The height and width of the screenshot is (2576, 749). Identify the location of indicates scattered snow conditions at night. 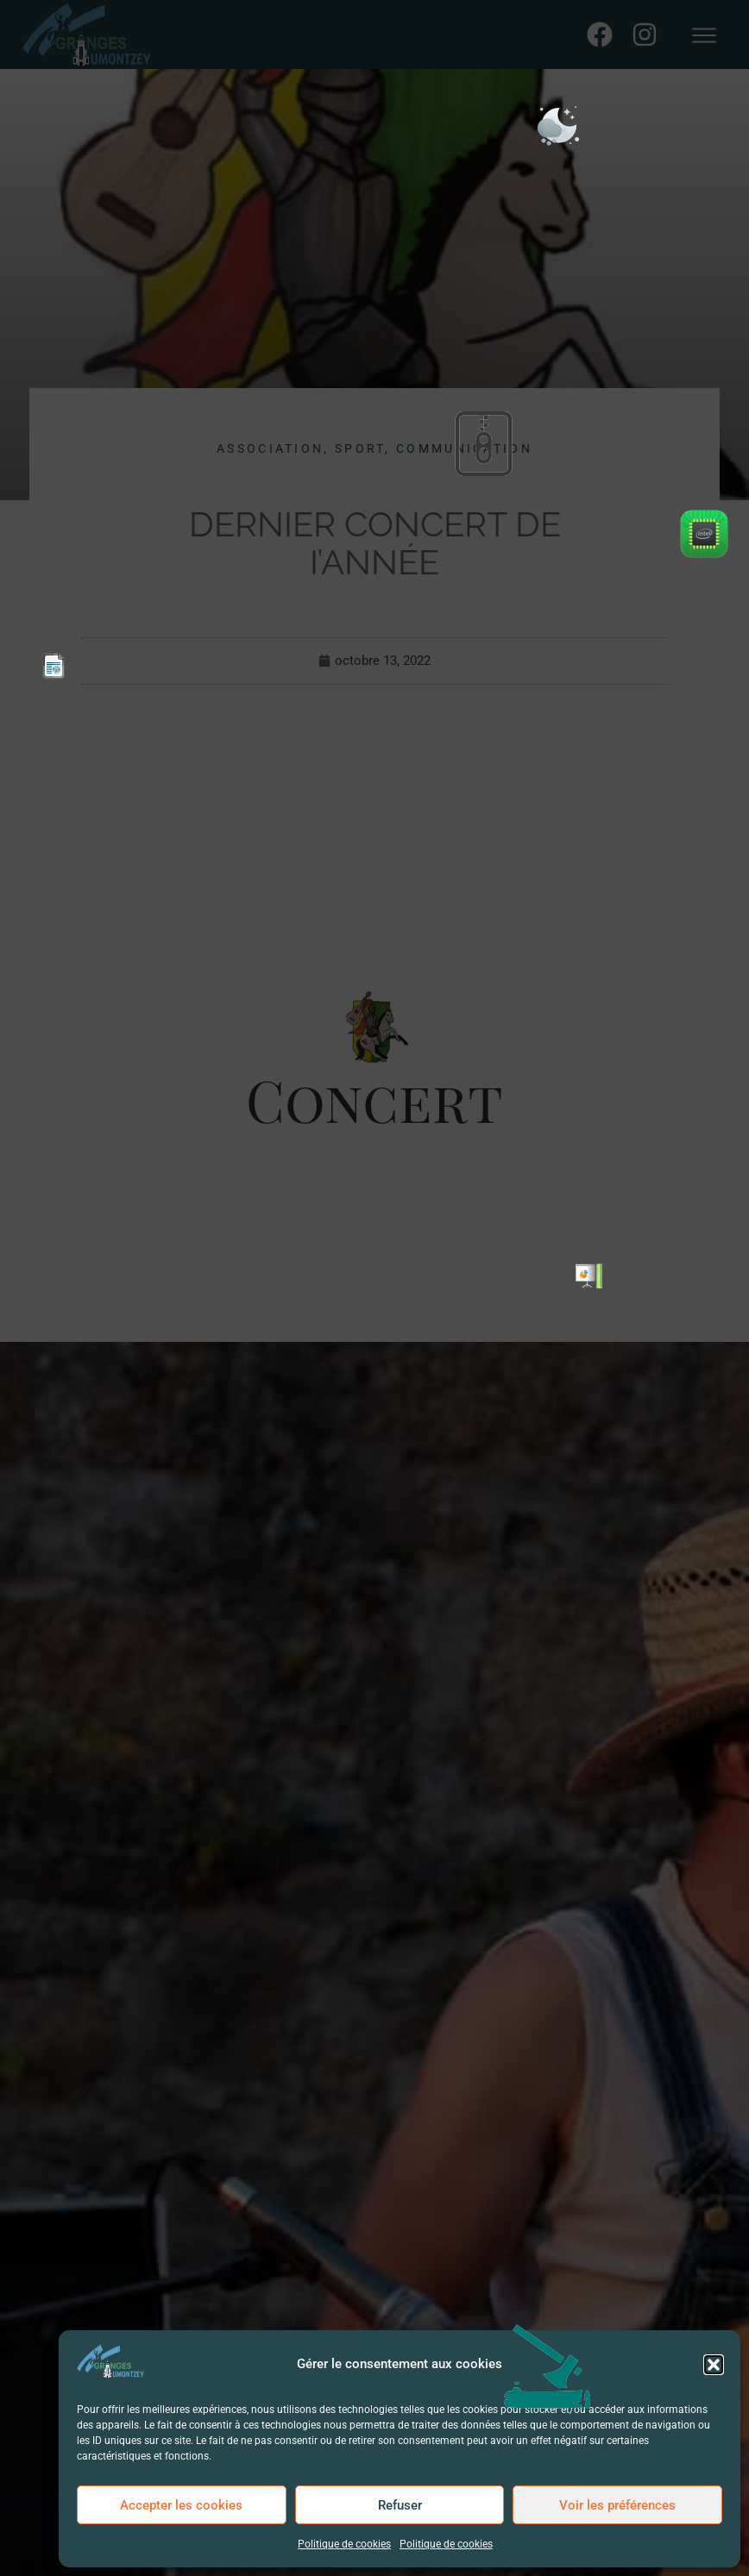
(558, 126).